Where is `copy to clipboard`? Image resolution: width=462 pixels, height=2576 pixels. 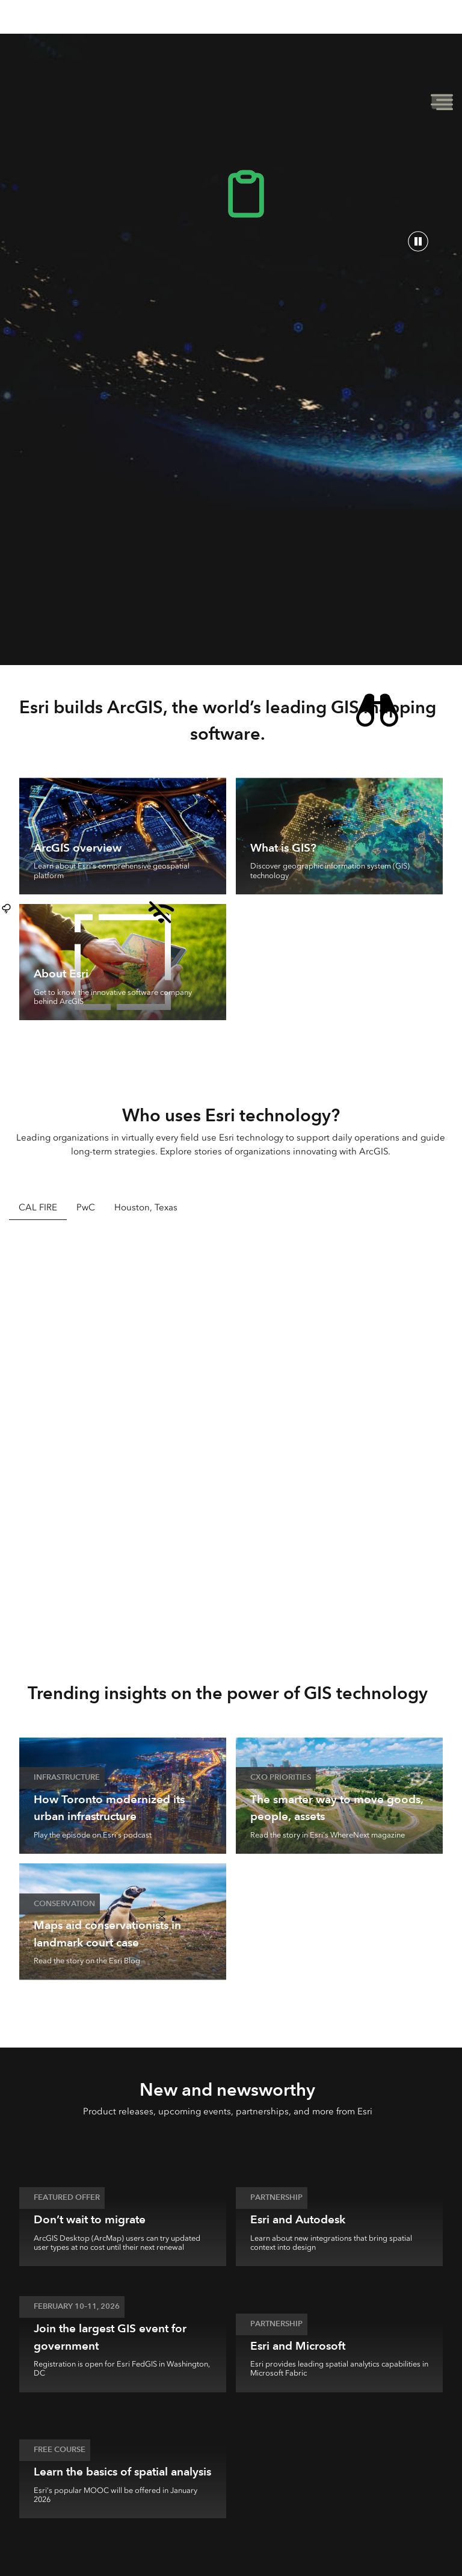 copy to clipboard is located at coordinates (246, 194).